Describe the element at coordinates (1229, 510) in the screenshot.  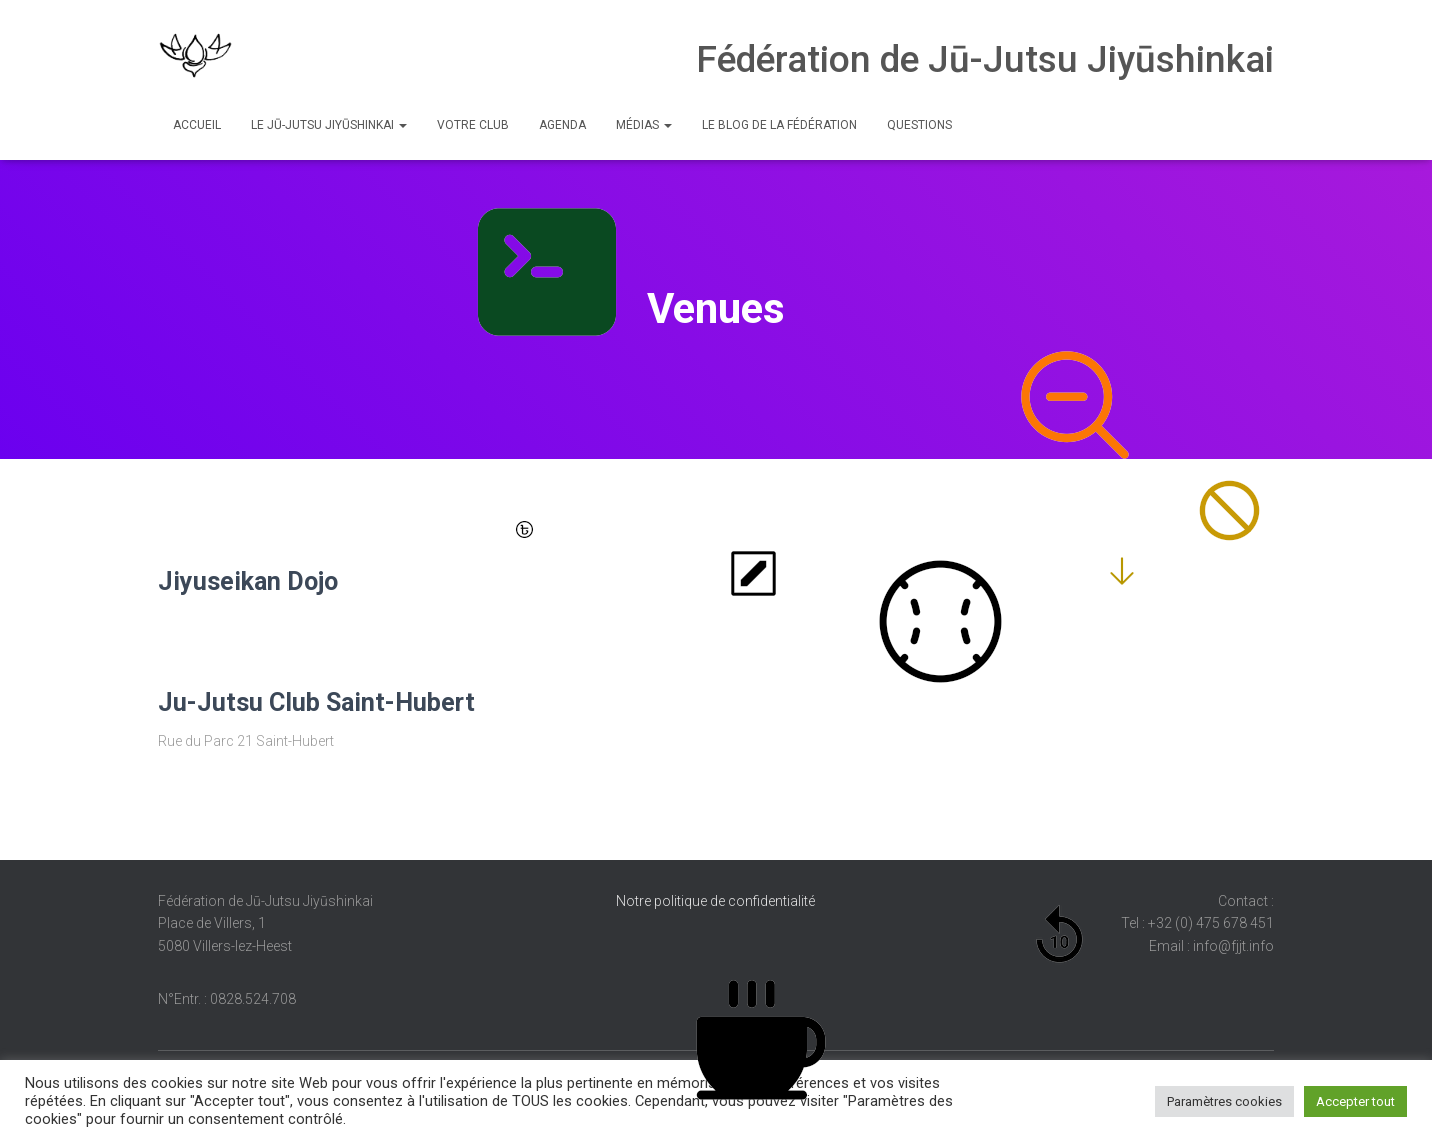
I see `indicates a blocked or prohibited action` at that location.